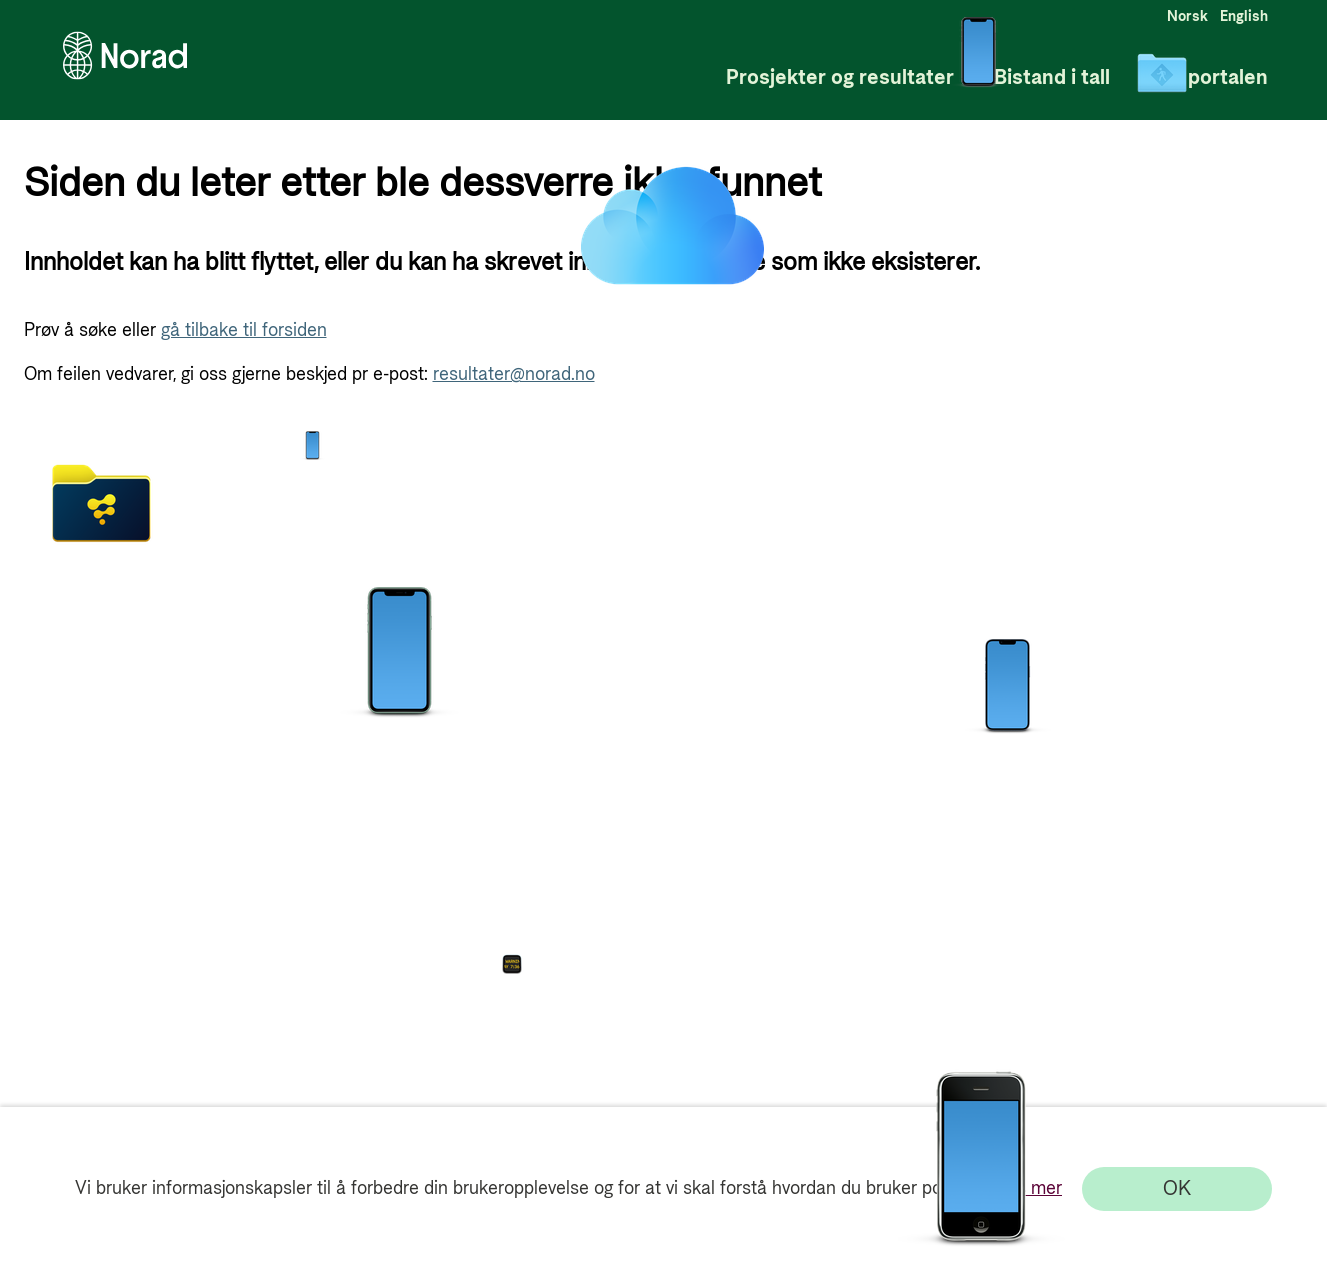 Image resolution: width=1327 pixels, height=1271 pixels. What do you see at coordinates (978, 52) in the screenshot?
I see `iPhone 11 device icon` at bounding box center [978, 52].